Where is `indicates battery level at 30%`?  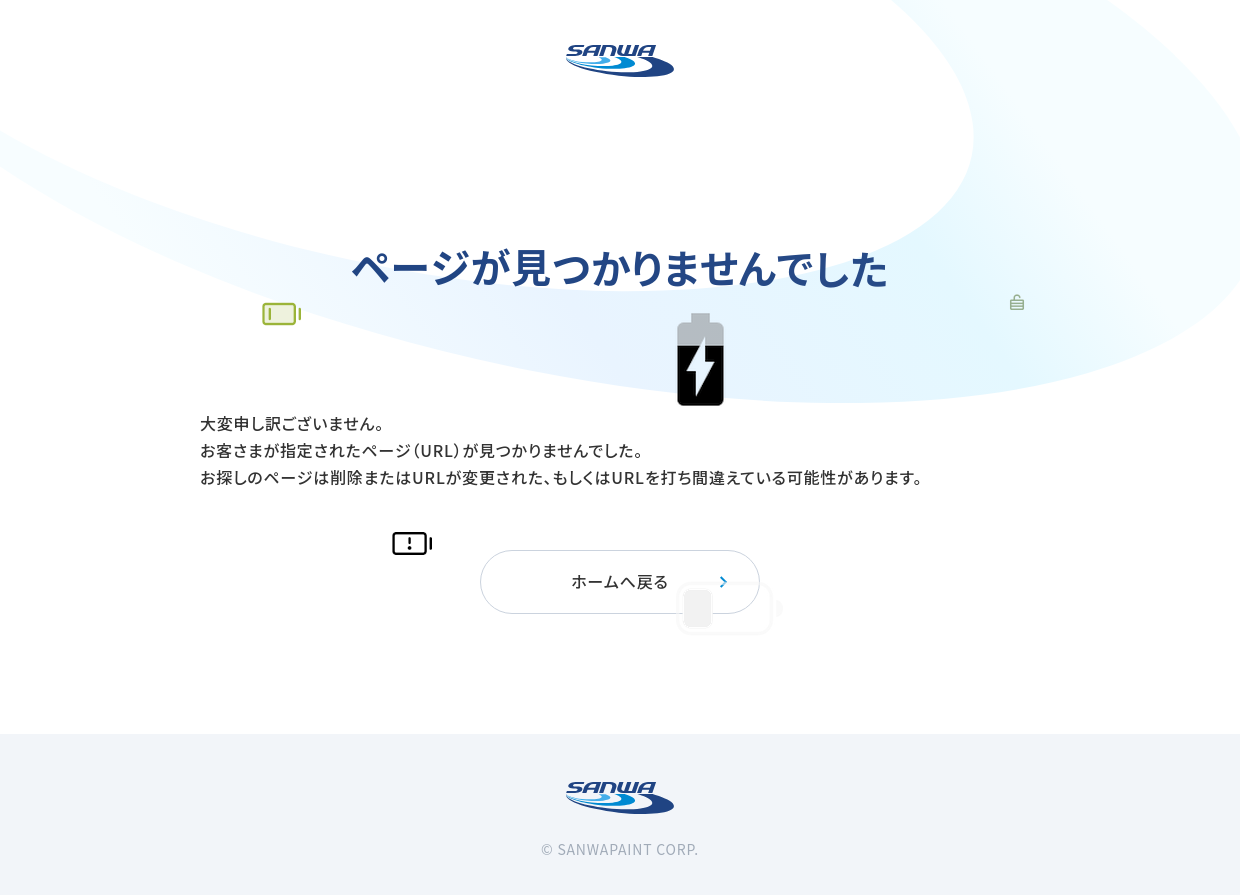 indicates battery level at 30% is located at coordinates (729, 608).